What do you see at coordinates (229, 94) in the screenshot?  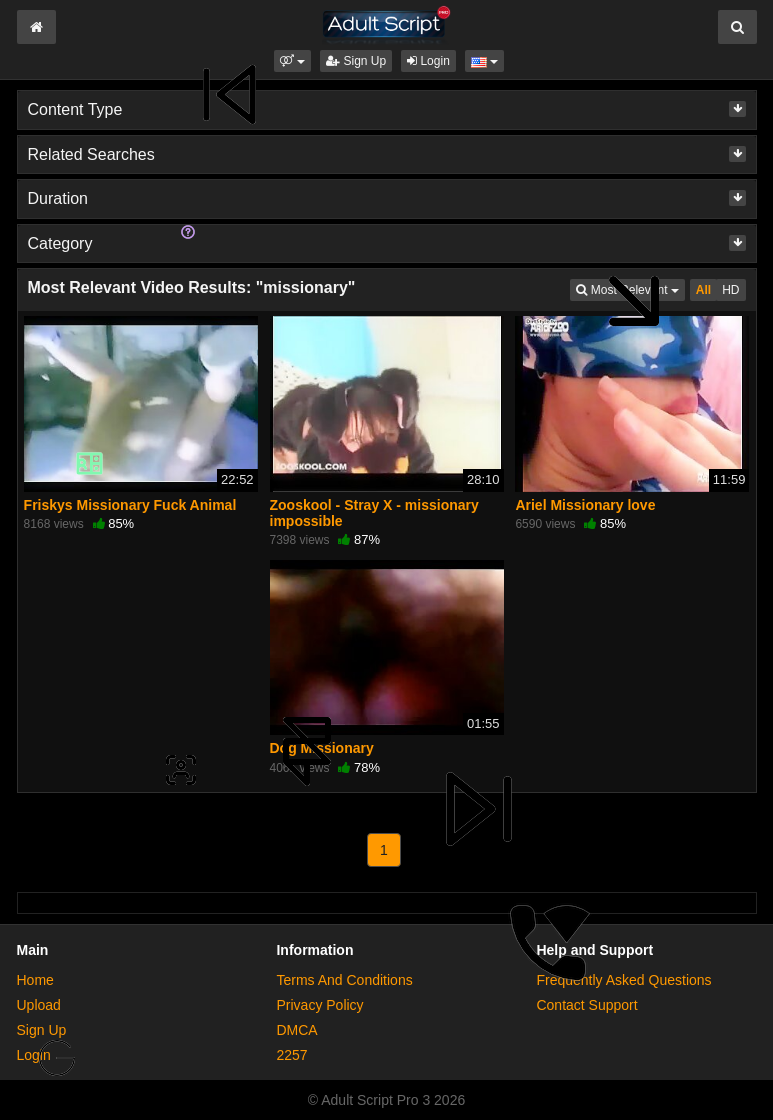 I see `skip to previous track` at bounding box center [229, 94].